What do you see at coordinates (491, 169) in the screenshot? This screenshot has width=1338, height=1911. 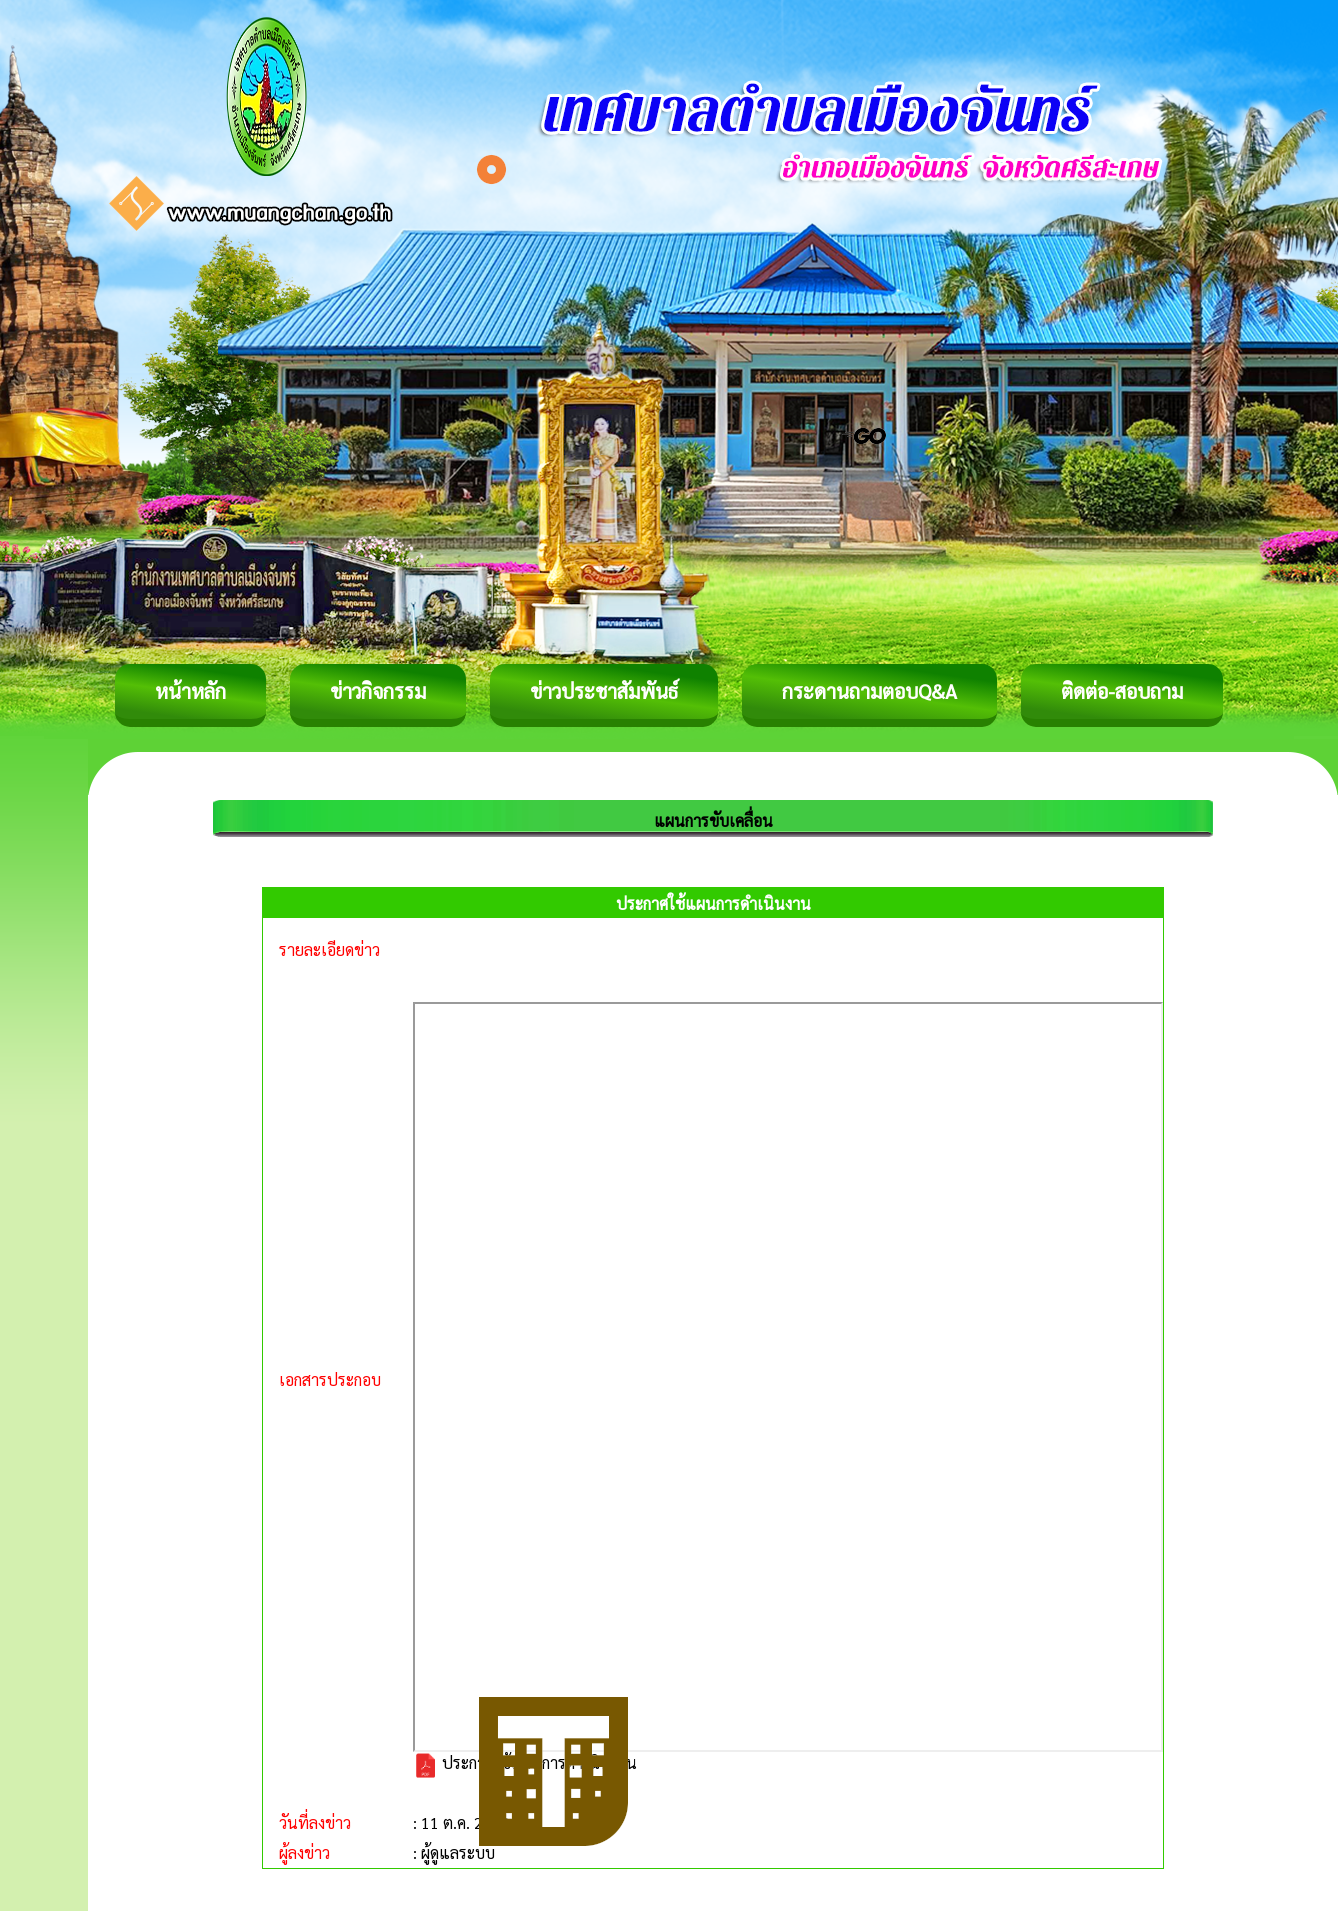 I see `start recording audio or video` at bounding box center [491, 169].